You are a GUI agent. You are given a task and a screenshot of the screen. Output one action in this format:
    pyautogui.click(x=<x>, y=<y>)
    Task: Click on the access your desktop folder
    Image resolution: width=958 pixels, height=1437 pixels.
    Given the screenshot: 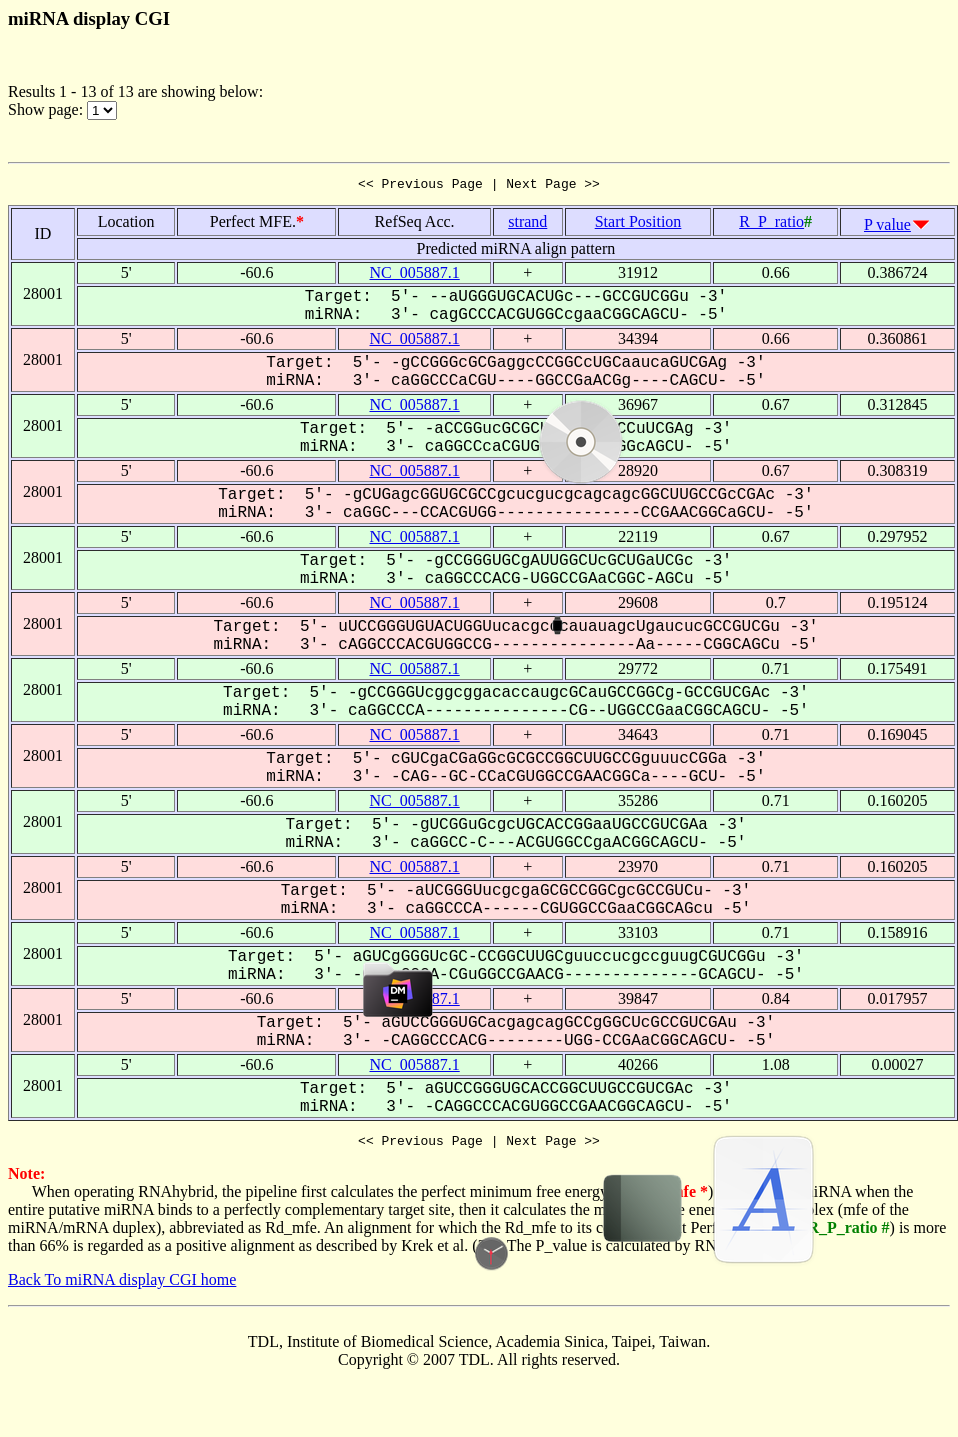 What is the action you would take?
    pyautogui.click(x=642, y=1205)
    